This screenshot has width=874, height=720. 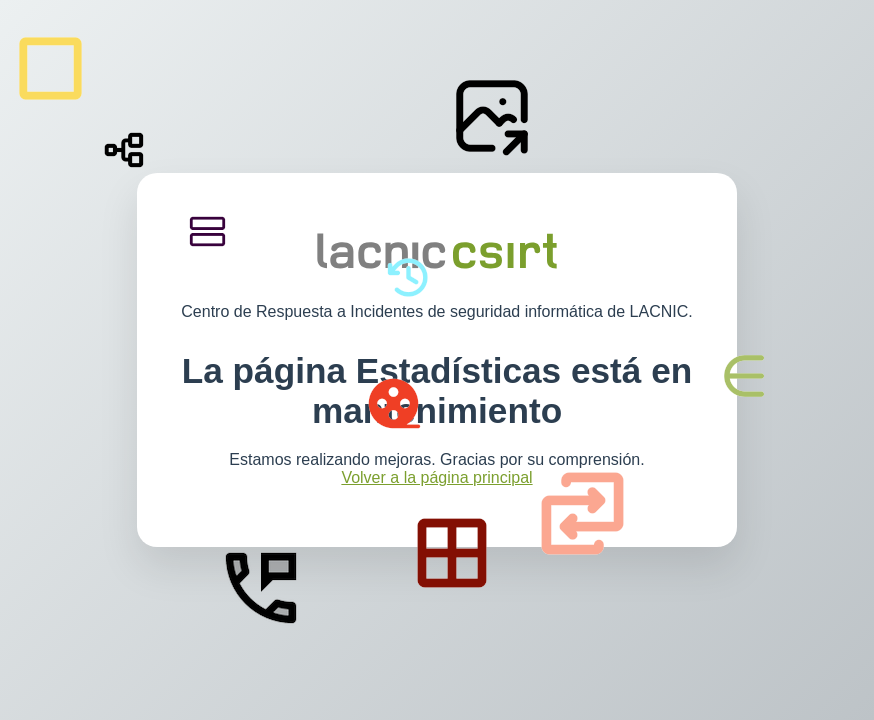 I want to click on view hierarchical data structure, so click(x=126, y=150).